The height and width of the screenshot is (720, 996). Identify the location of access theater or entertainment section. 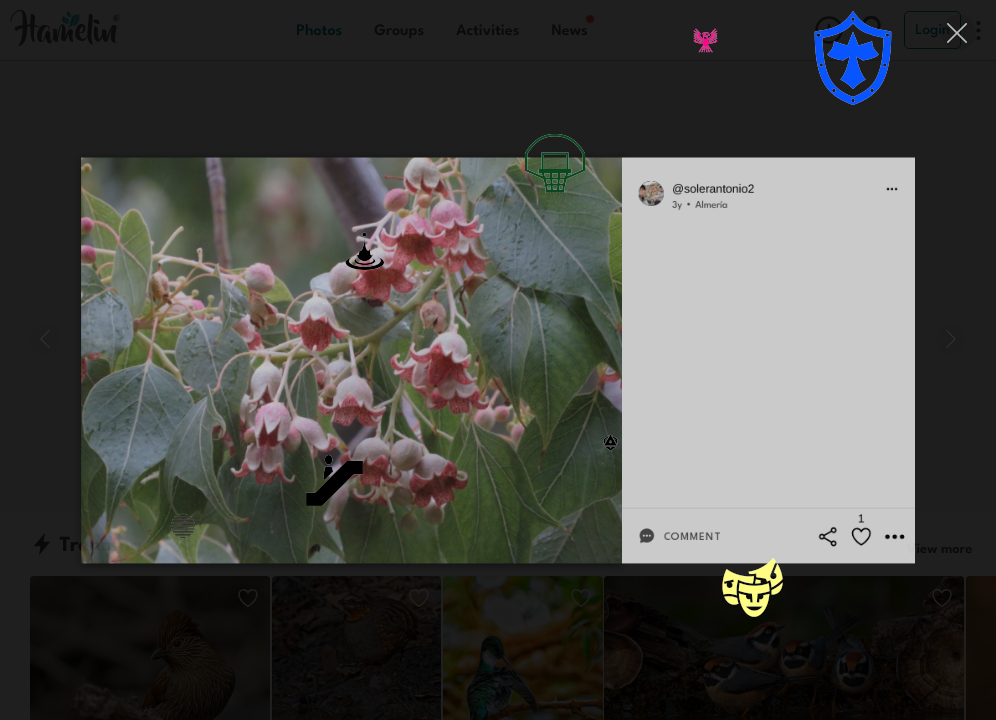
(752, 586).